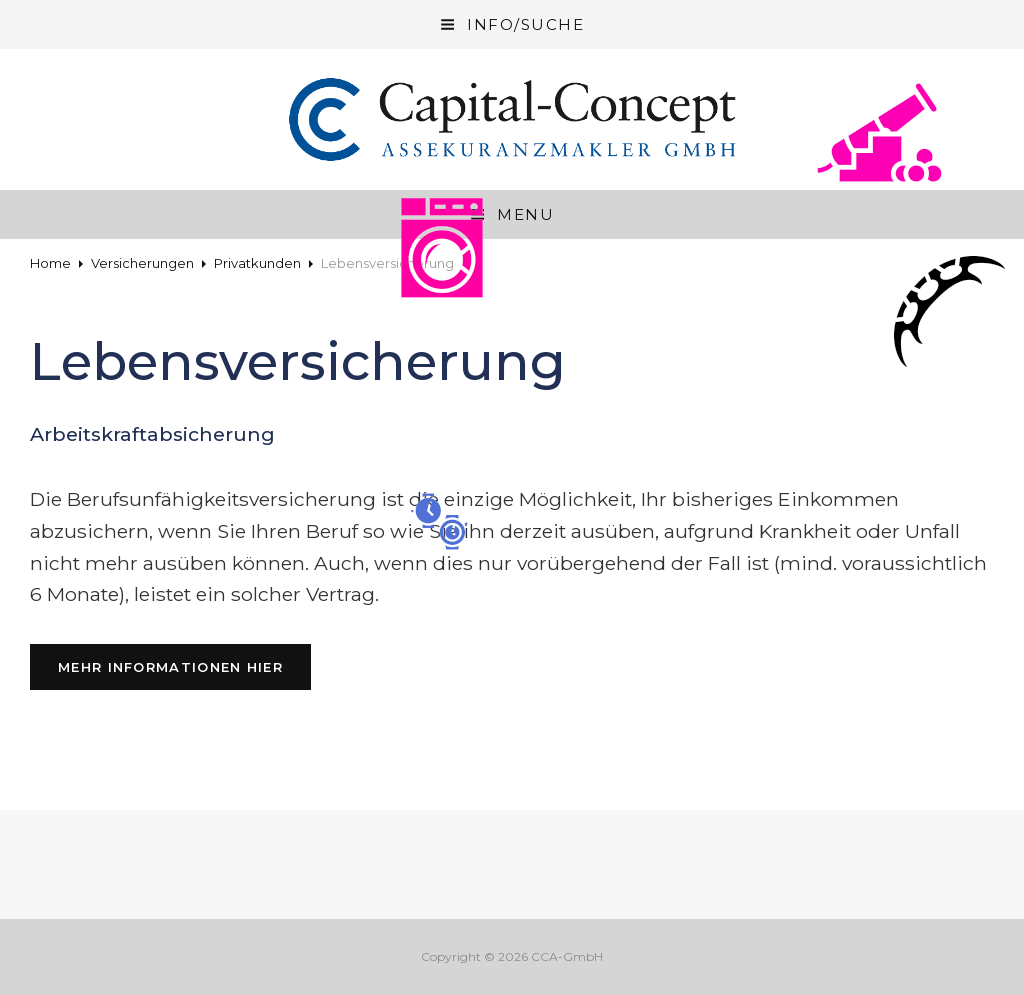 The image size is (1024, 995). I want to click on select the bat'leth weapon in a game inventory, so click(949, 311).